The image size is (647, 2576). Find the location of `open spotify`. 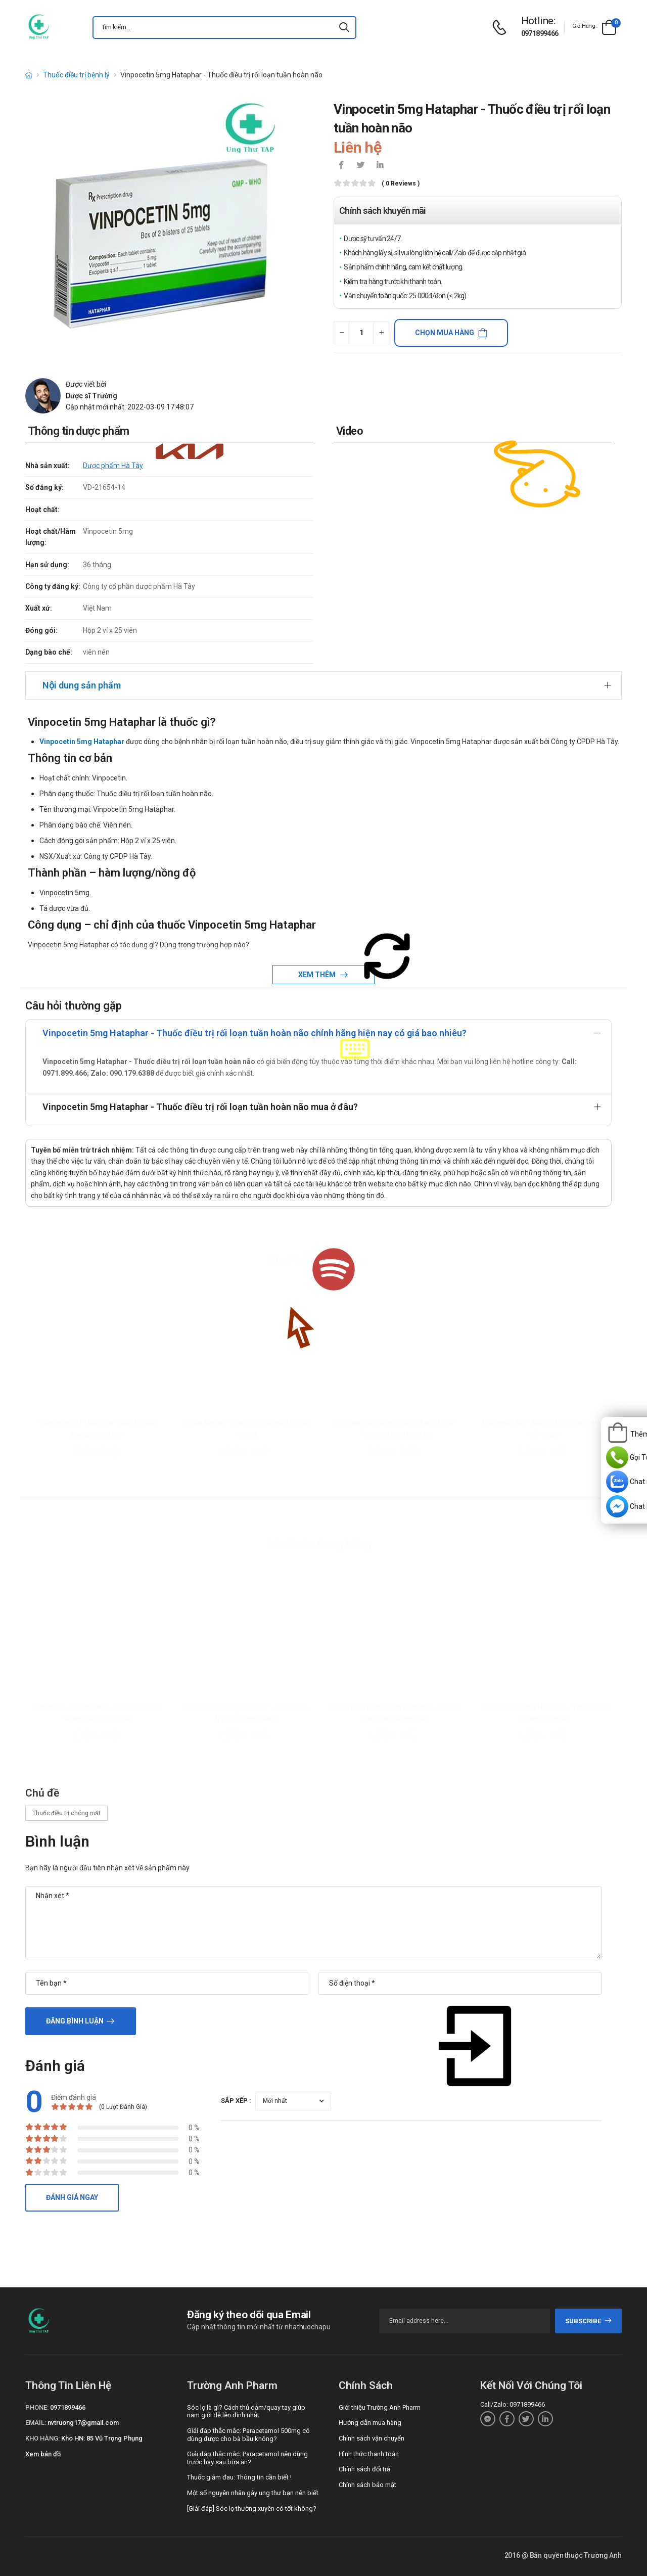

open spotify is located at coordinates (334, 1269).